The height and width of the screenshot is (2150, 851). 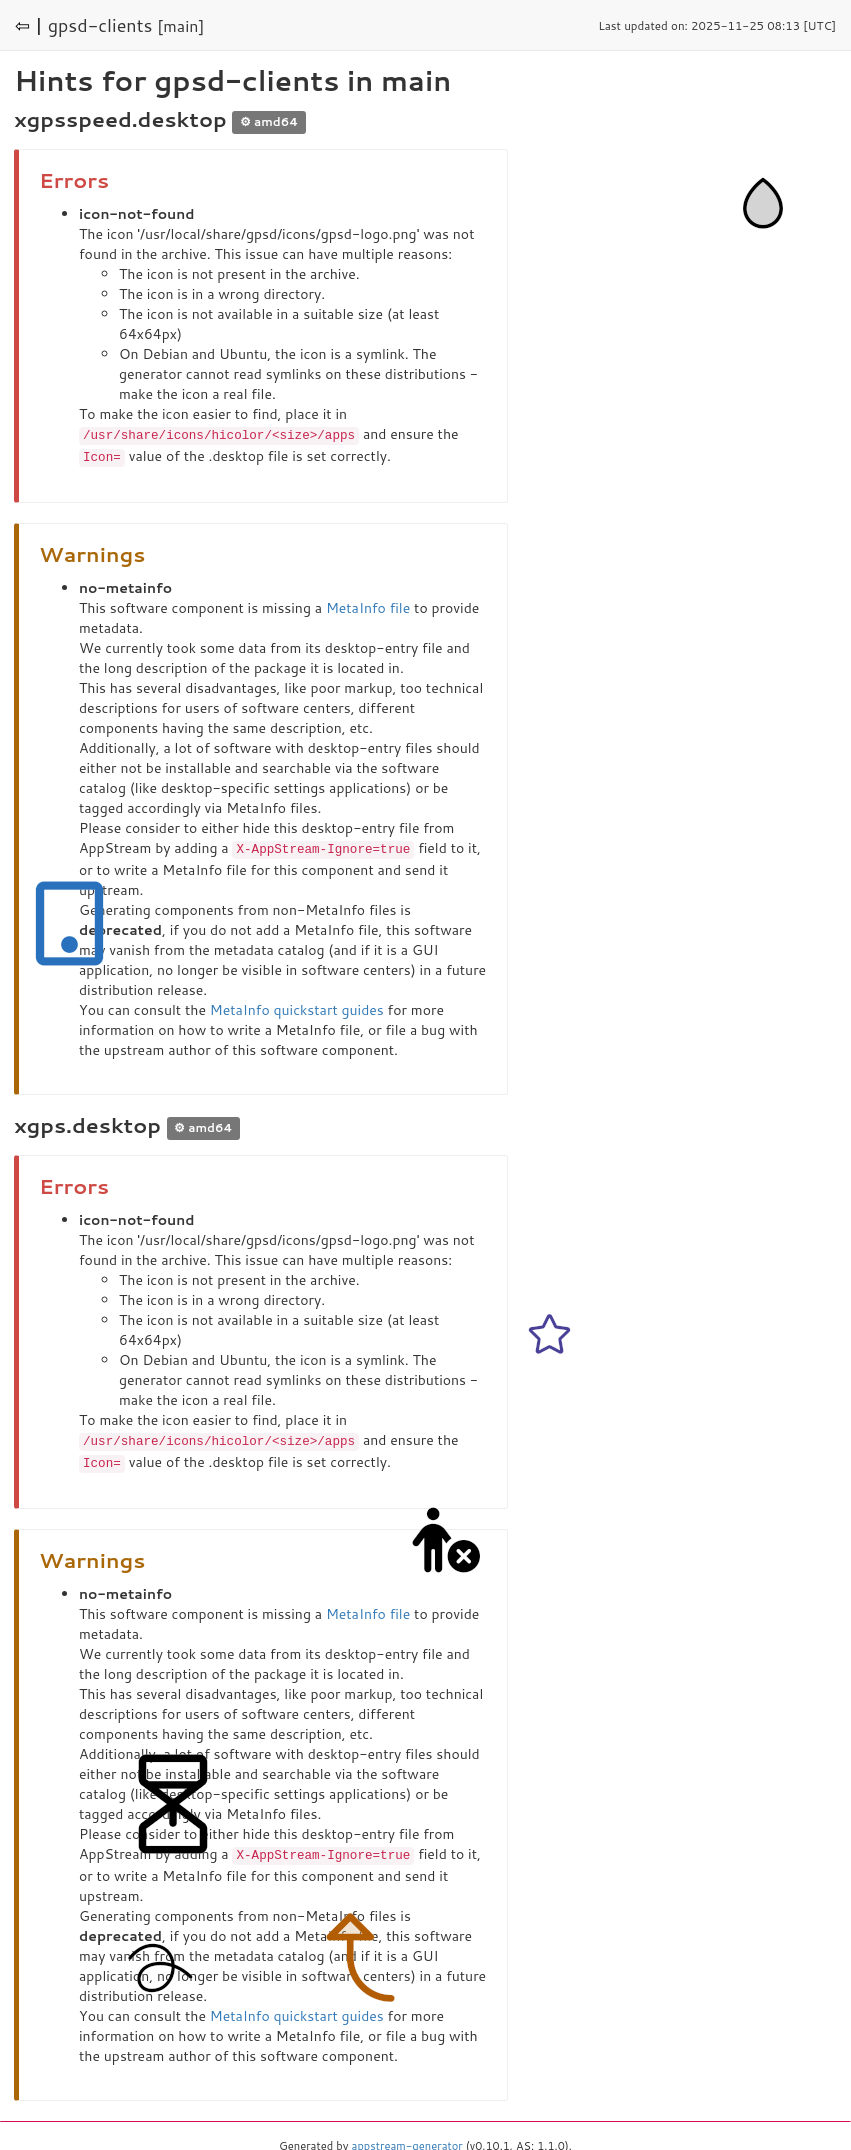 What do you see at coordinates (69, 923) in the screenshot?
I see `switch to tablet view` at bounding box center [69, 923].